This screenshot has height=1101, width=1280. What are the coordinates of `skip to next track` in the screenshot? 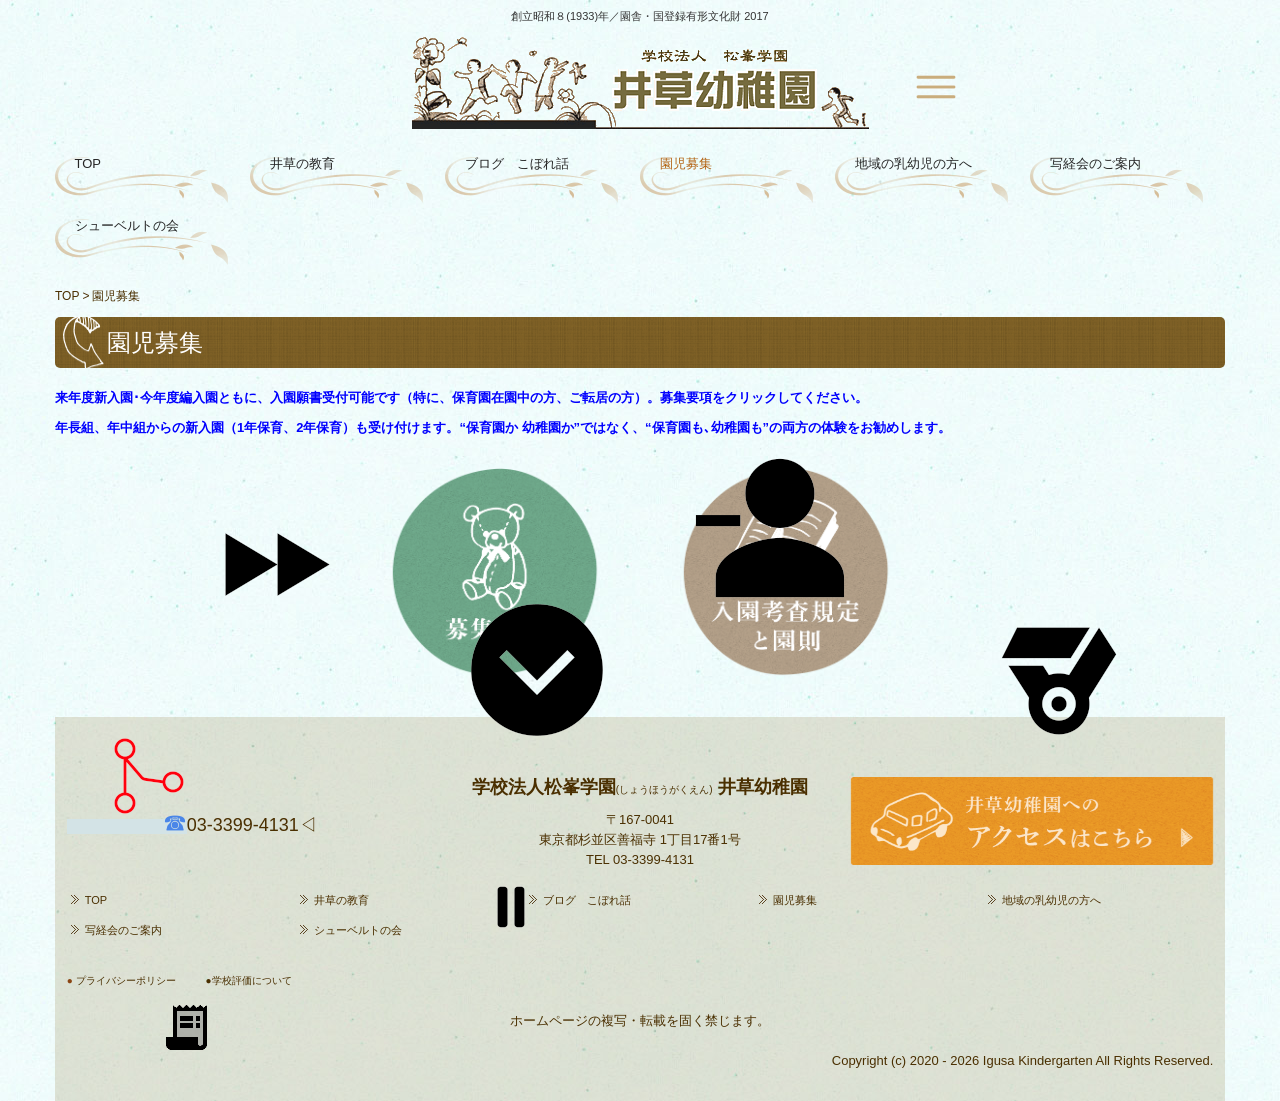 It's located at (277, 564).